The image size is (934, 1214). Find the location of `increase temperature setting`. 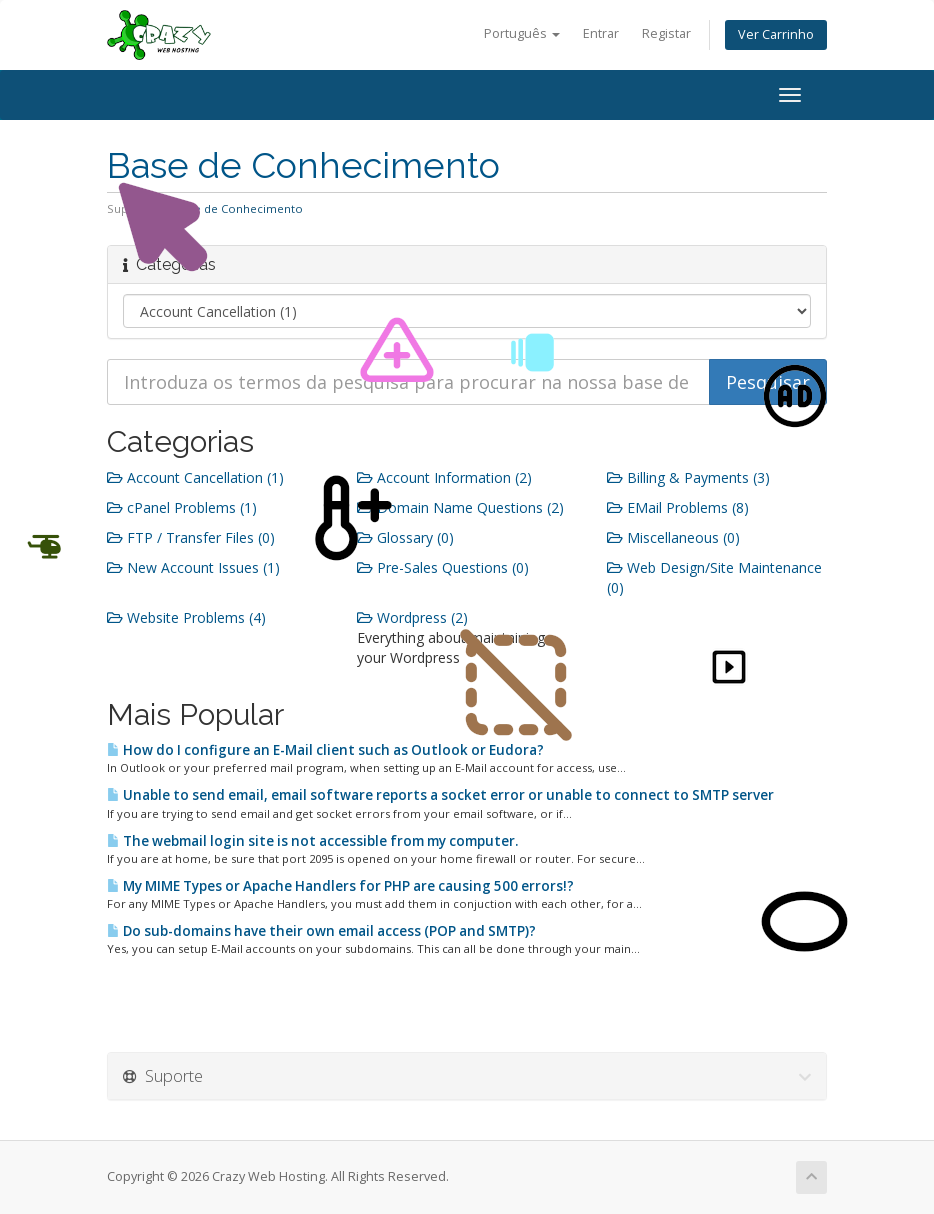

increase temperature setting is located at coordinates (345, 518).